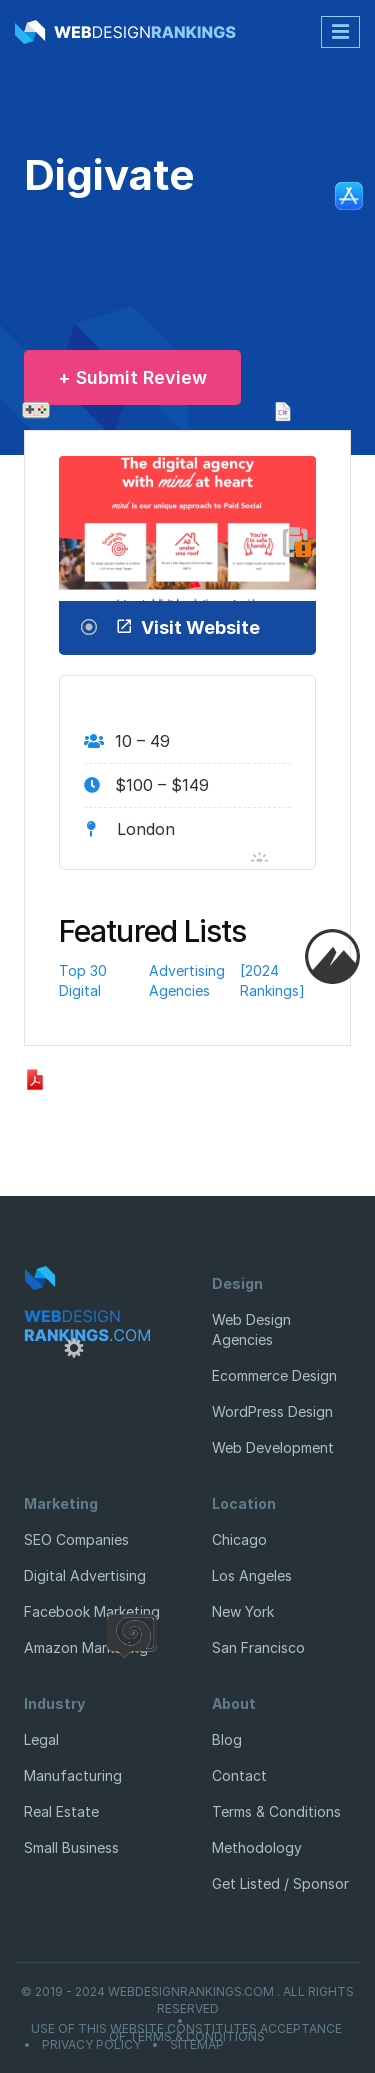 This screenshot has width=375, height=2073. What do you see at coordinates (89, 627) in the screenshot?
I see `indicates a selected radio button option` at bounding box center [89, 627].